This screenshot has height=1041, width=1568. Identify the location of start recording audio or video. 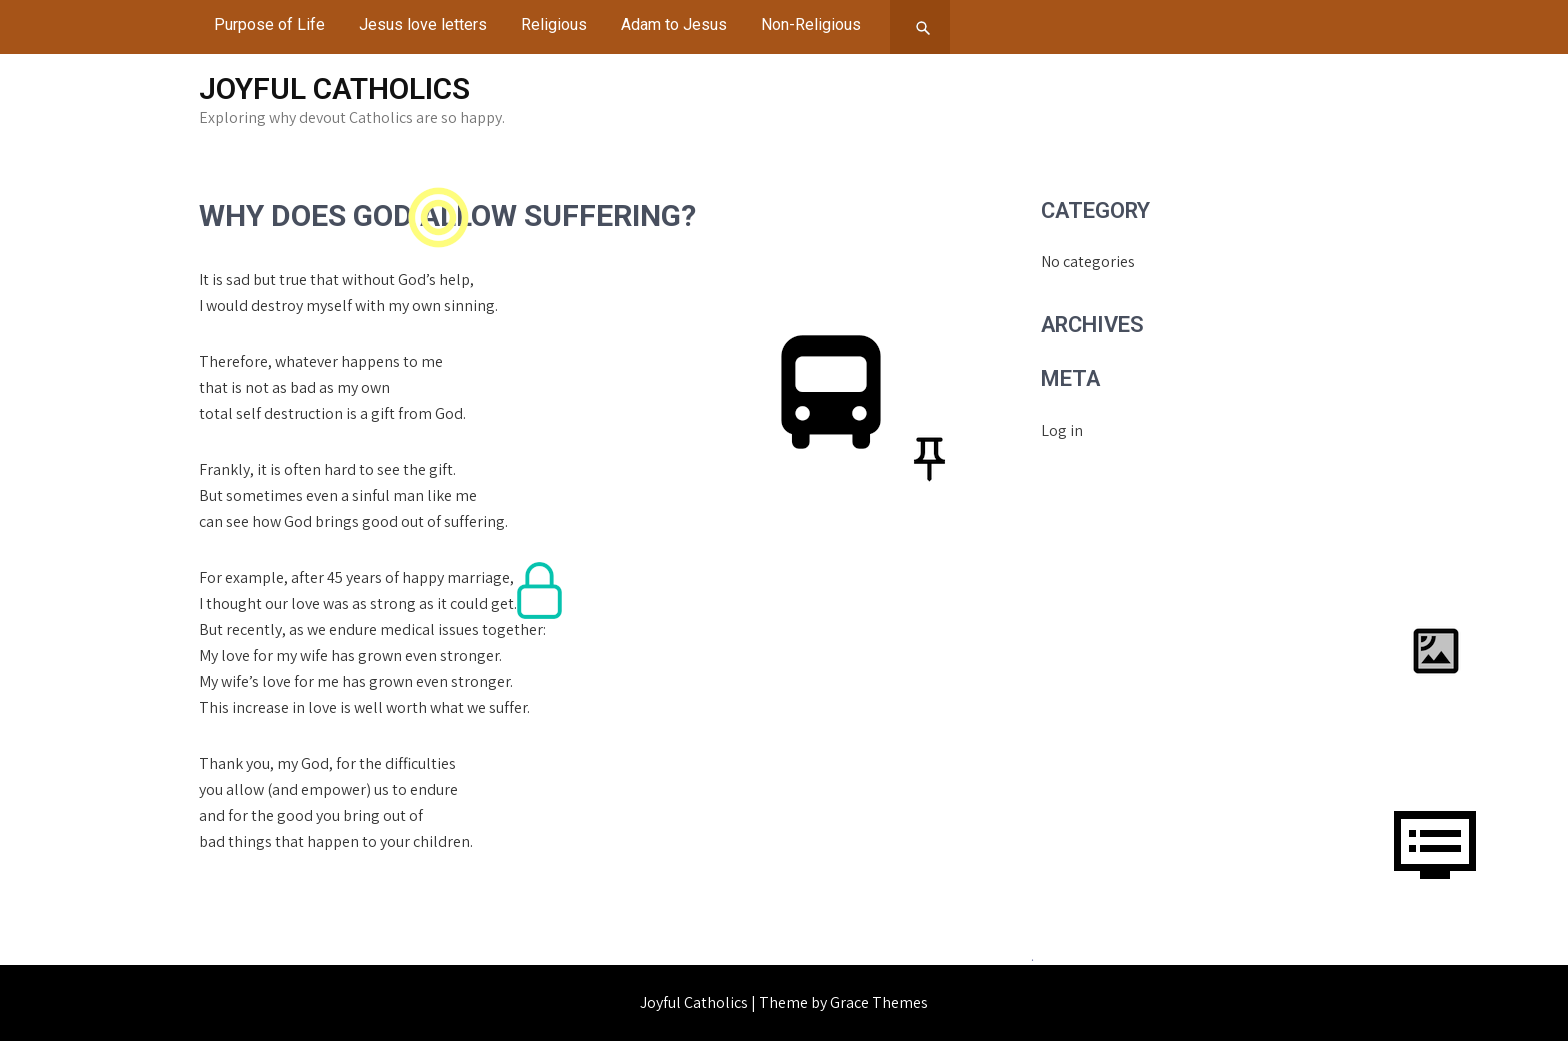
(438, 217).